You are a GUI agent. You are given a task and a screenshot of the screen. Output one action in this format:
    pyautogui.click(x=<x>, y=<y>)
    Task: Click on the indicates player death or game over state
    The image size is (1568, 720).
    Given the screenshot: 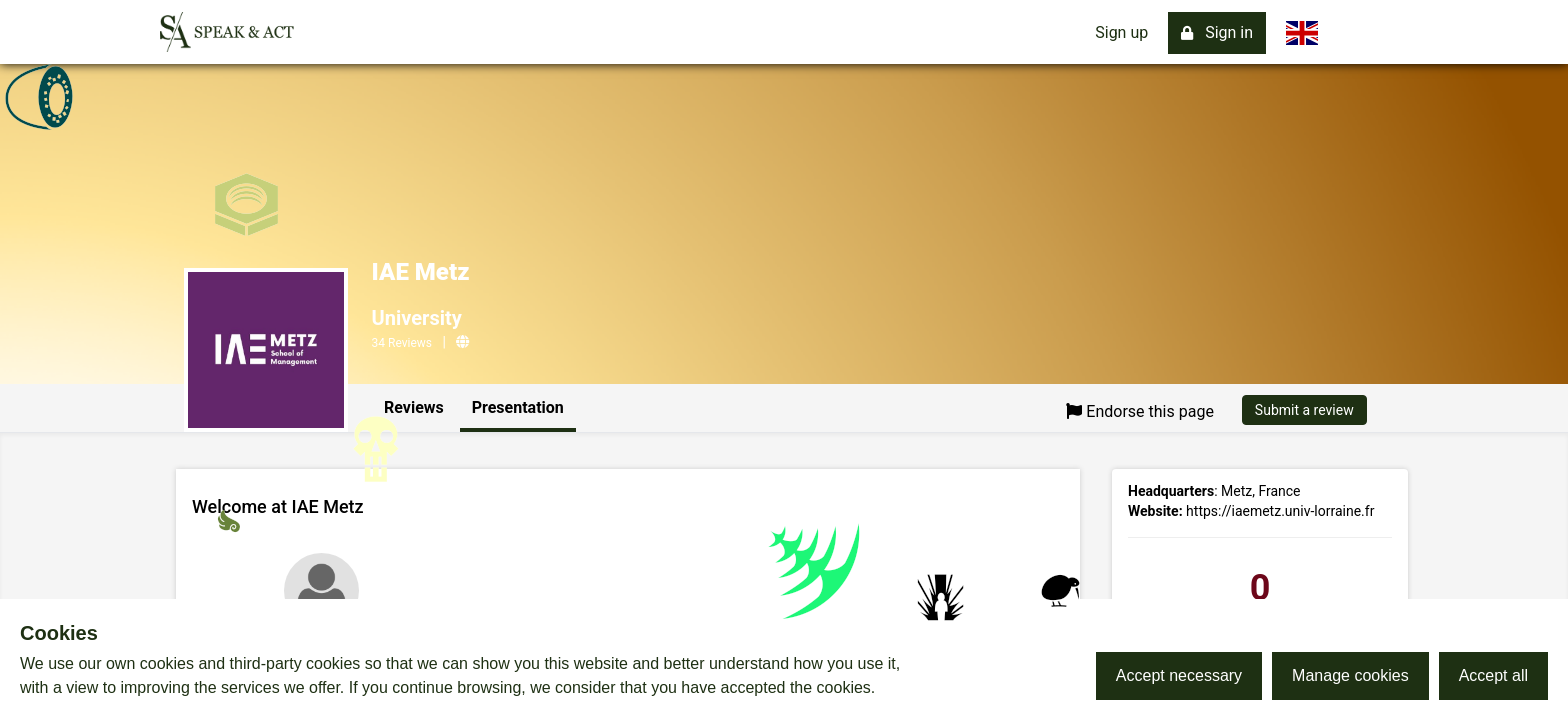 What is the action you would take?
    pyautogui.click(x=375, y=448)
    